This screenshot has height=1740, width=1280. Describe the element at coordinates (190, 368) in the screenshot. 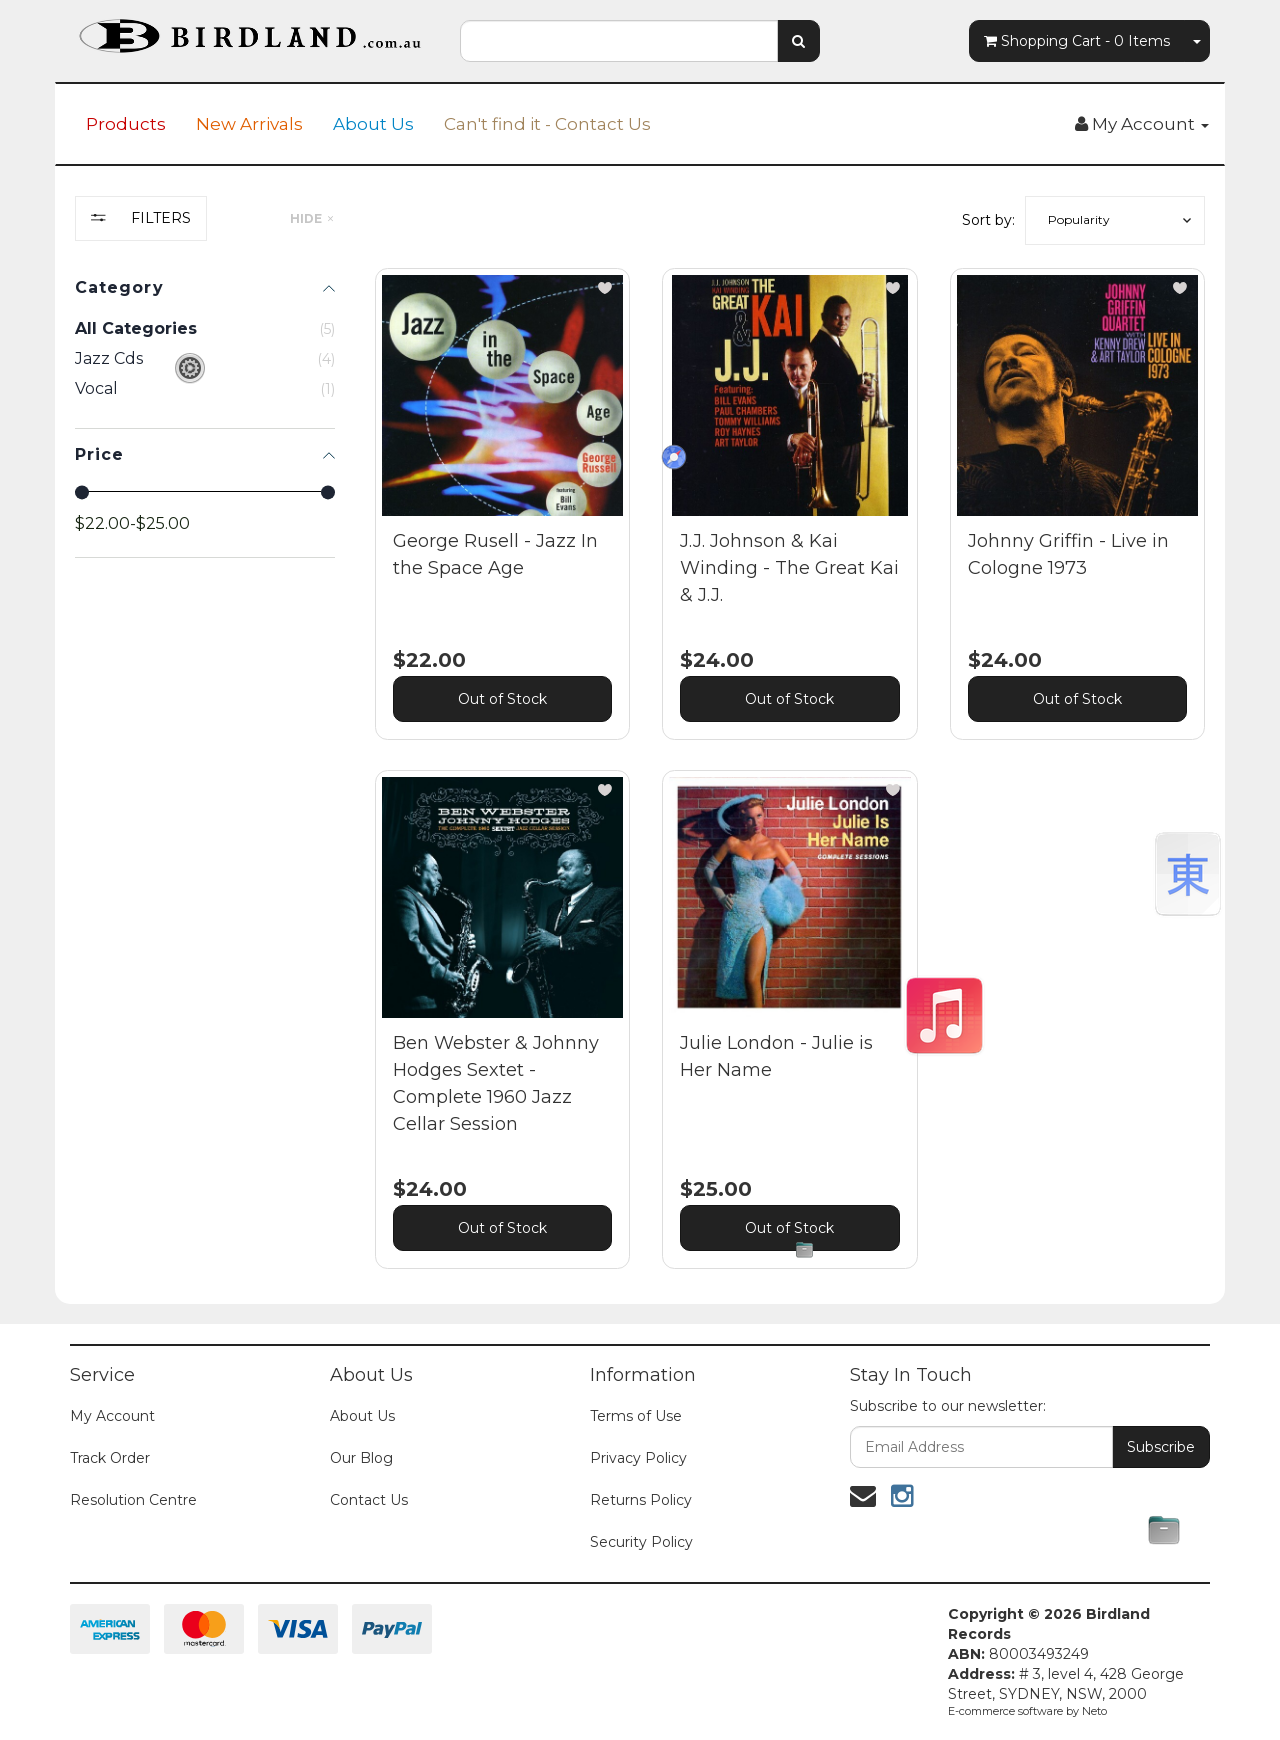

I see `open system settings` at that location.